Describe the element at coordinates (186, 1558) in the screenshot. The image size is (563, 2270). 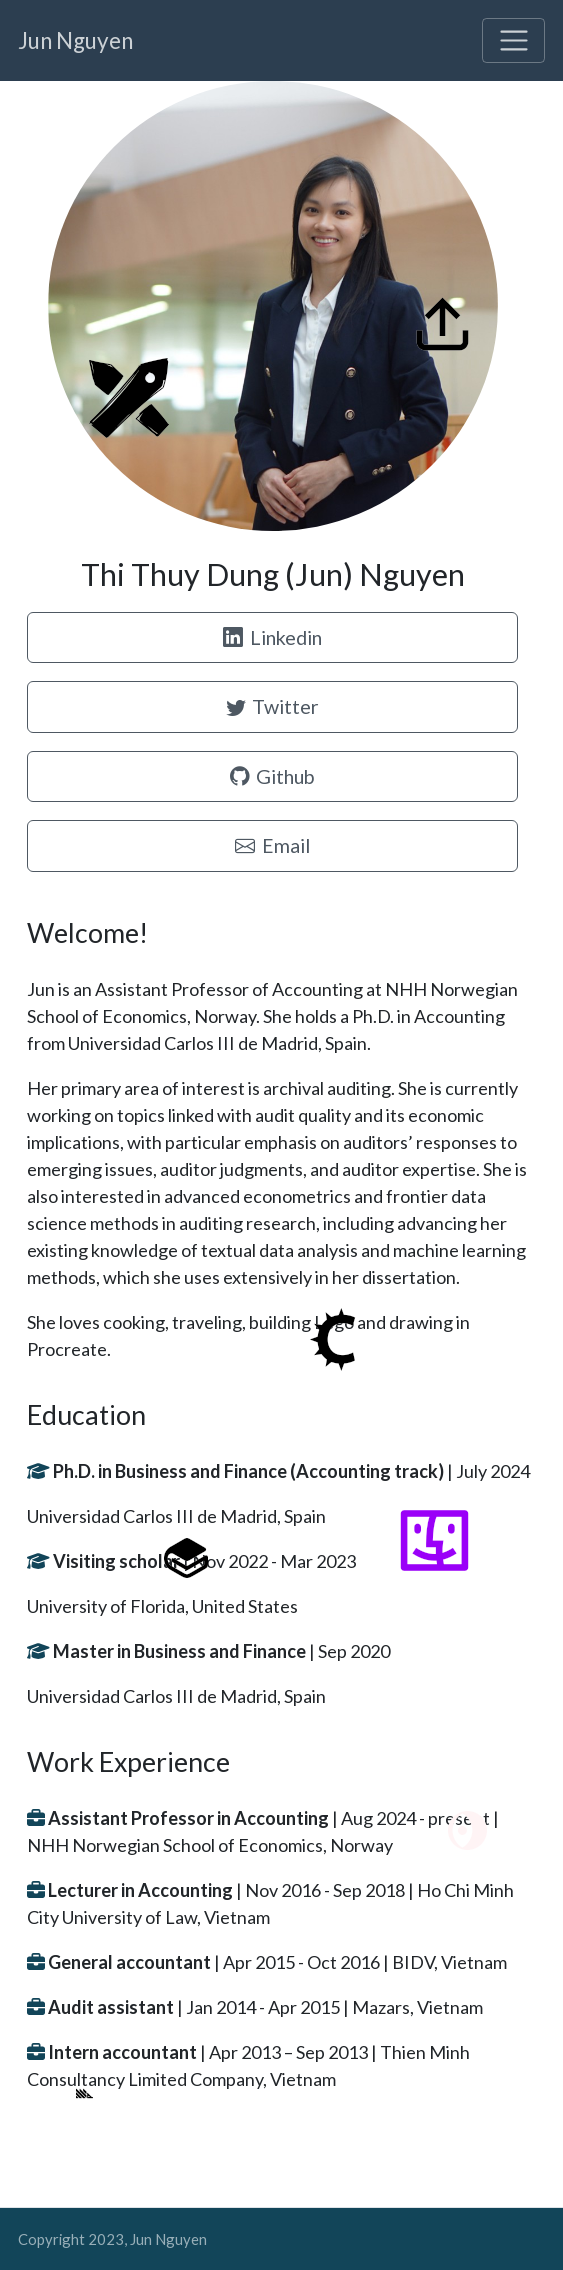
I see `open GitBook documentation` at that location.